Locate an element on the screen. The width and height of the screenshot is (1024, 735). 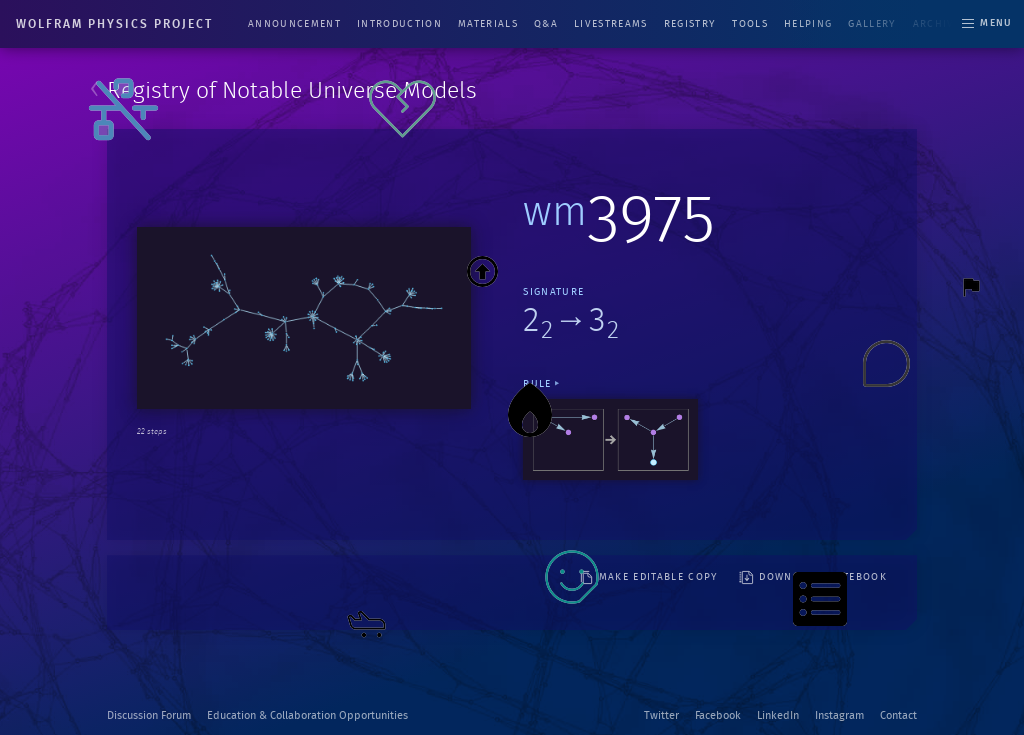
view items in list format is located at coordinates (820, 599).